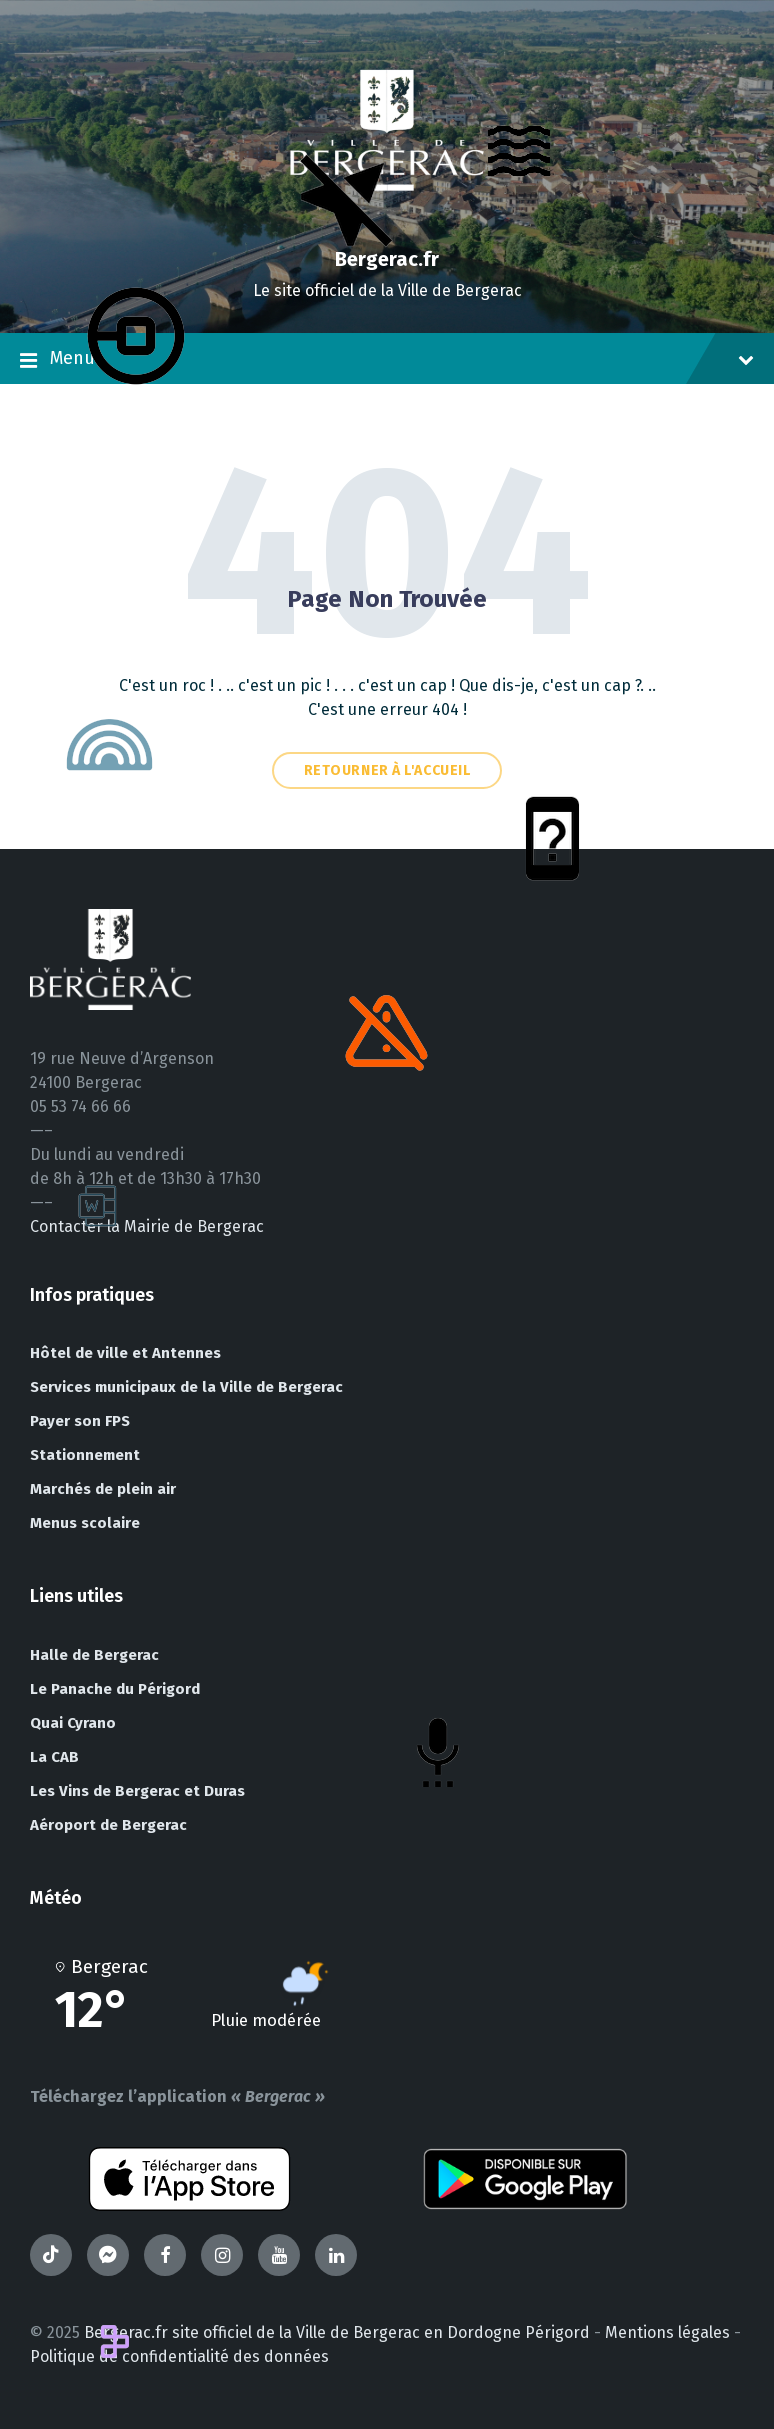 The image size is (774, 2429). What do you see at coordinates (343, 204) in the screenshot?
I see `location sharing is disabled` at bounding box center [343, 204].